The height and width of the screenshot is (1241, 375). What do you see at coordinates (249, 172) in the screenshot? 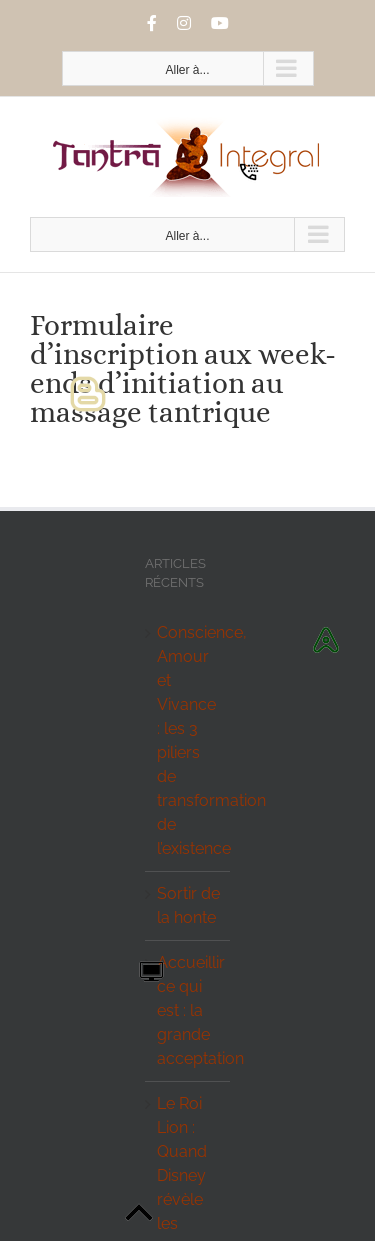
I see `access TTY/TDD accessibility calling features` at bounding box center [249, 172].